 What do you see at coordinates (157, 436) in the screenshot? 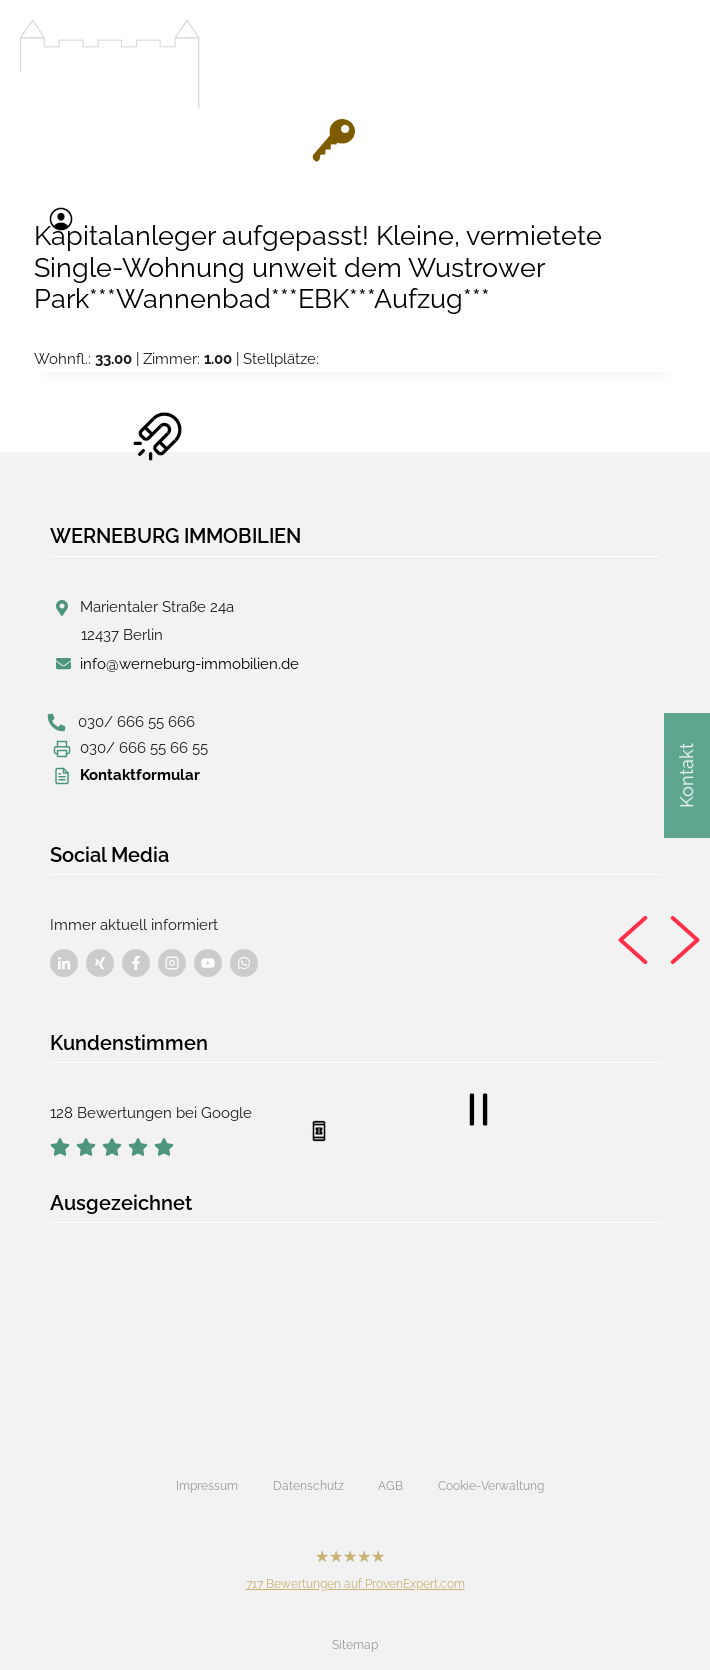
I see `attract or pull related items together` at bounding box center [157, 436].